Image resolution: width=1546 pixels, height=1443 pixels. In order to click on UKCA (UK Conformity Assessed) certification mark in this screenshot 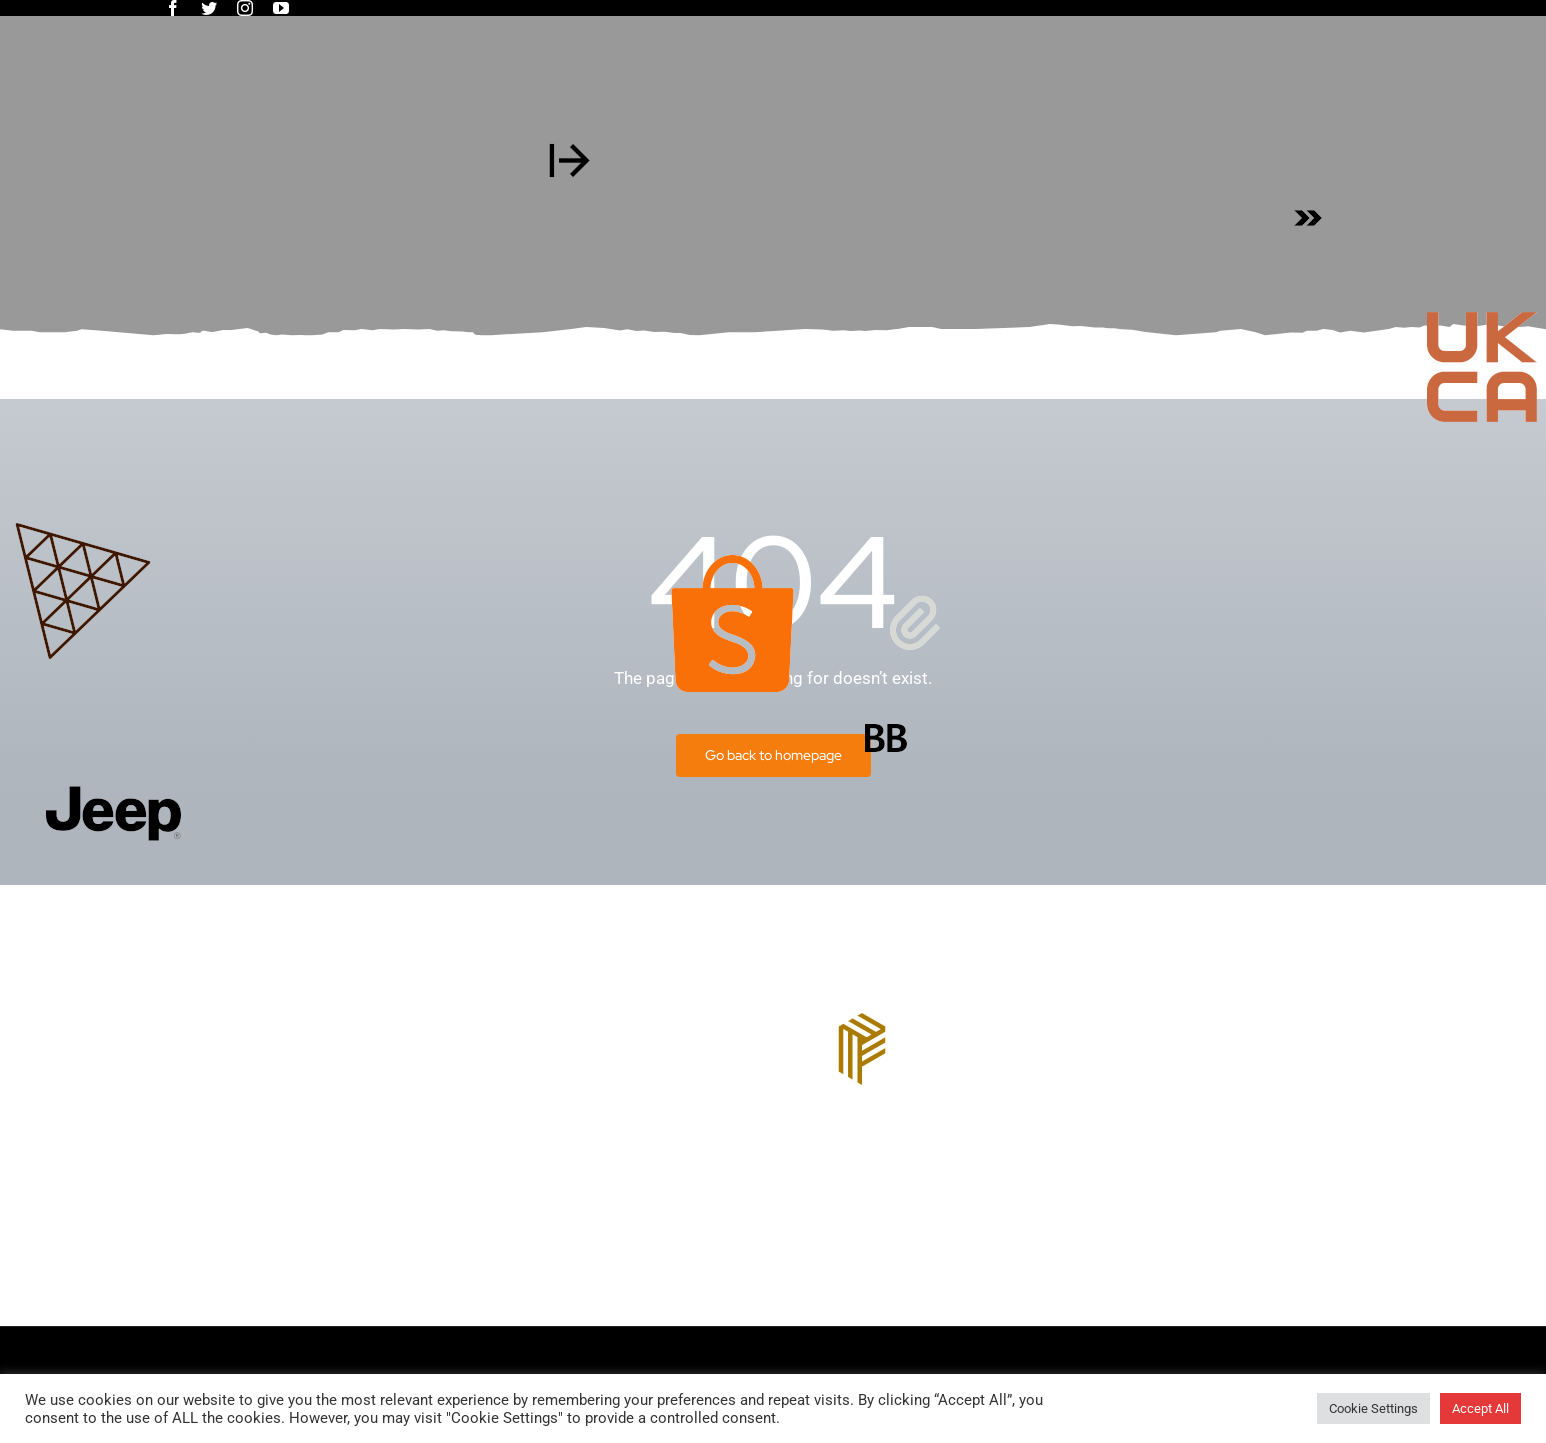, I will do `click(1482, 367)`.